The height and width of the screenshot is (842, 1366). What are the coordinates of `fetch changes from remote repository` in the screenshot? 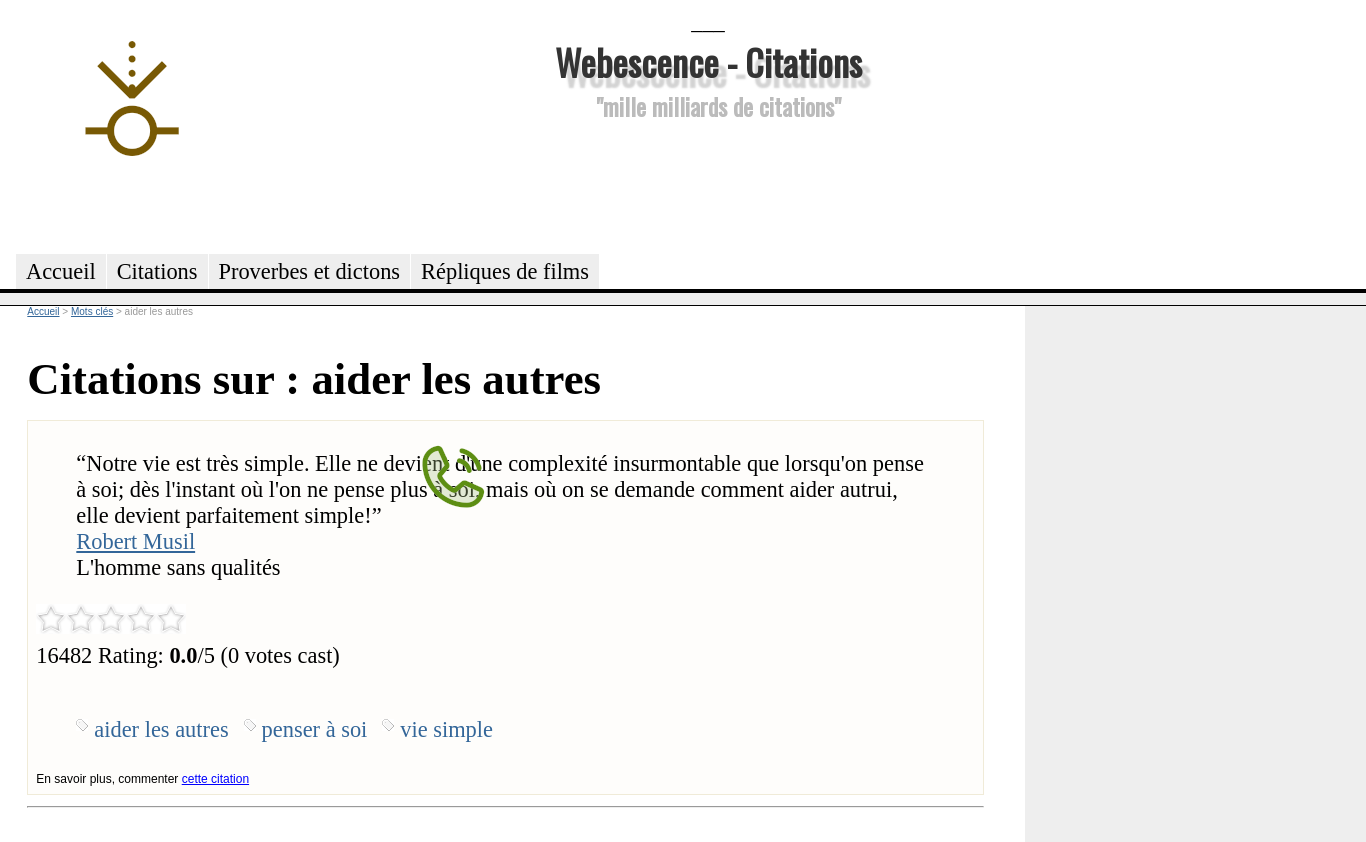 It's located at (128, 98).